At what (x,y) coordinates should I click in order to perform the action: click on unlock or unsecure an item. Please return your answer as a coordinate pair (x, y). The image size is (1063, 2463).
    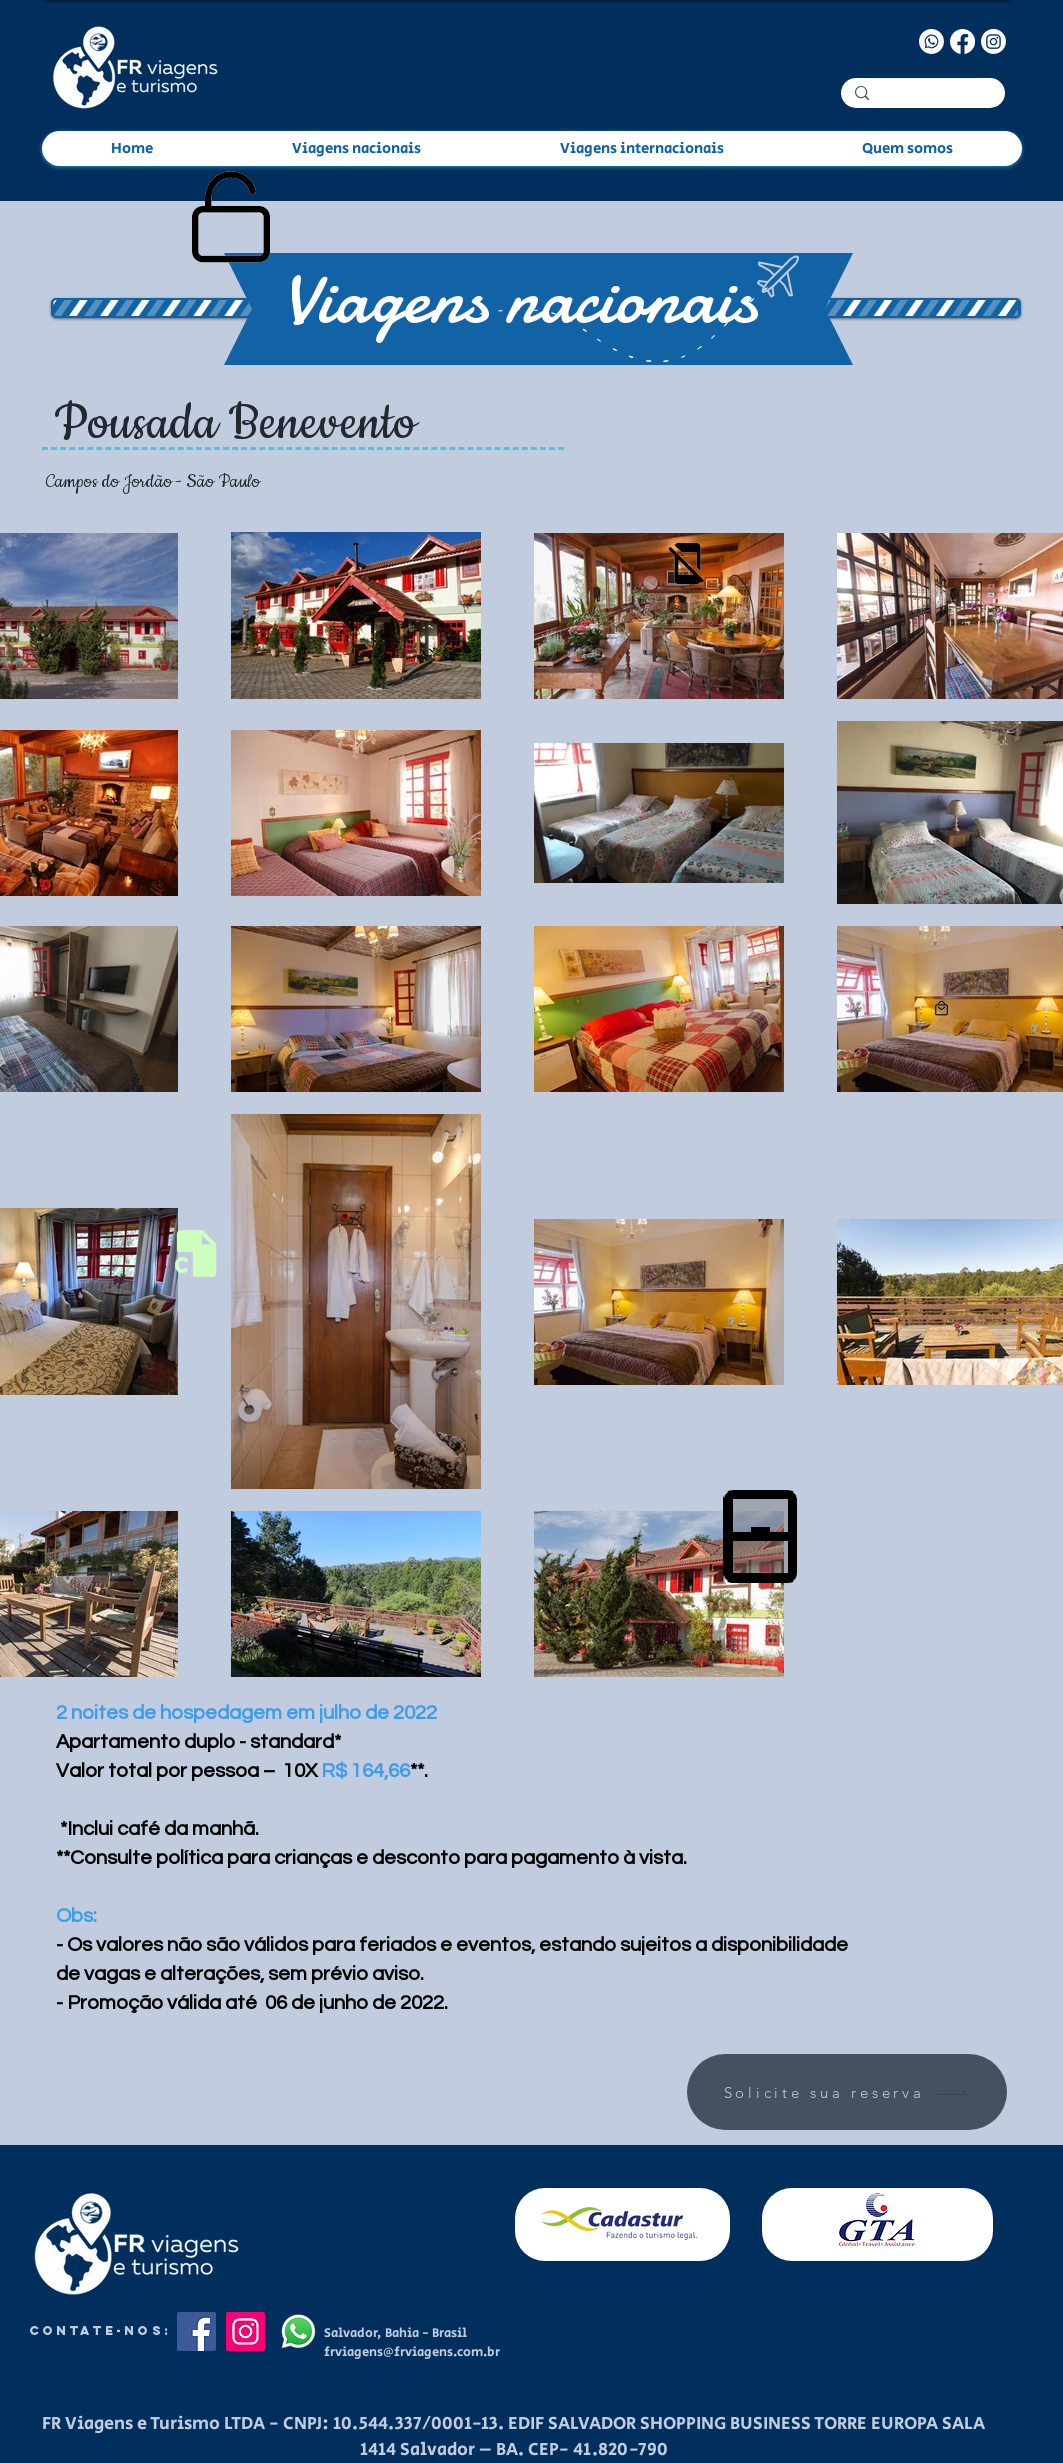
    Looking at the image, I should click on (231, 219).